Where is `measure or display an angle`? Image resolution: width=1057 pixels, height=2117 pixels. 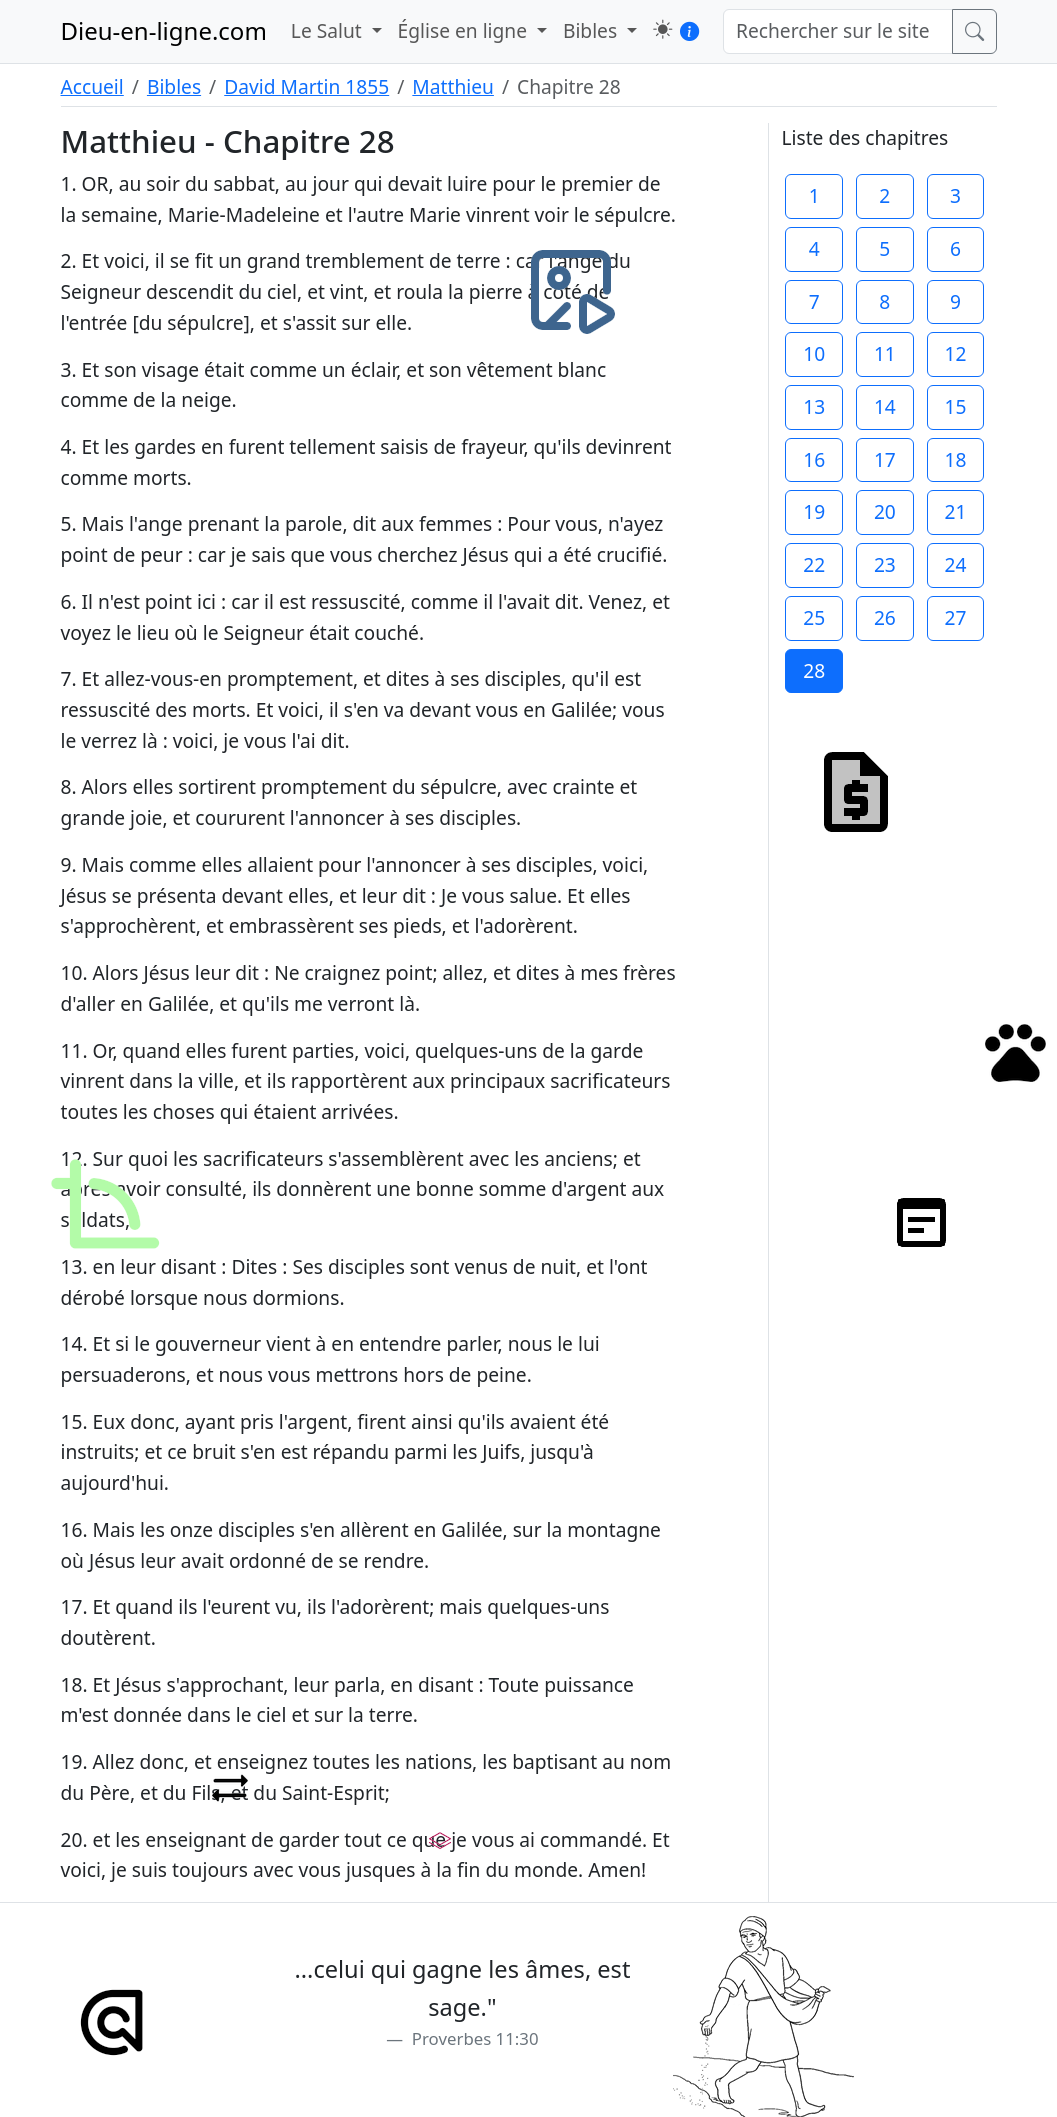
measure or display an angle is located at coordinates (101, 1209).